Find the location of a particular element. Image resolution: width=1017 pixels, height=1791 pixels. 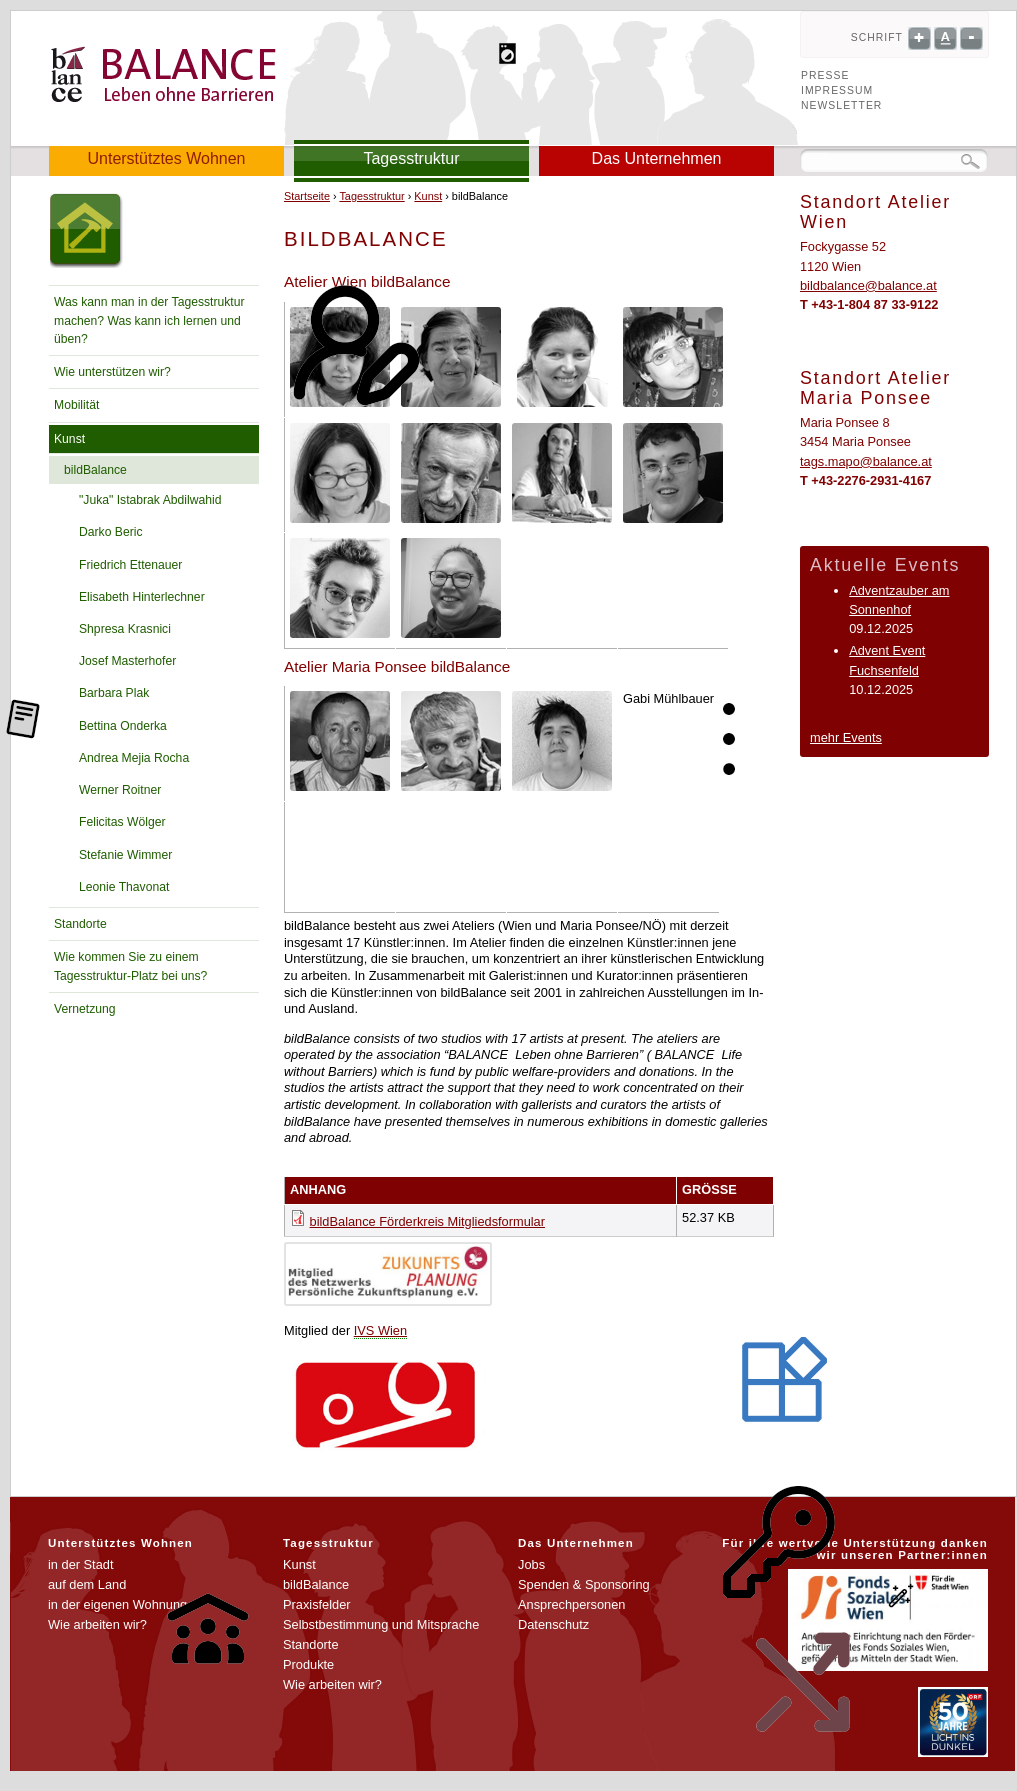

edit your profile is located at coordinates (356, 342).